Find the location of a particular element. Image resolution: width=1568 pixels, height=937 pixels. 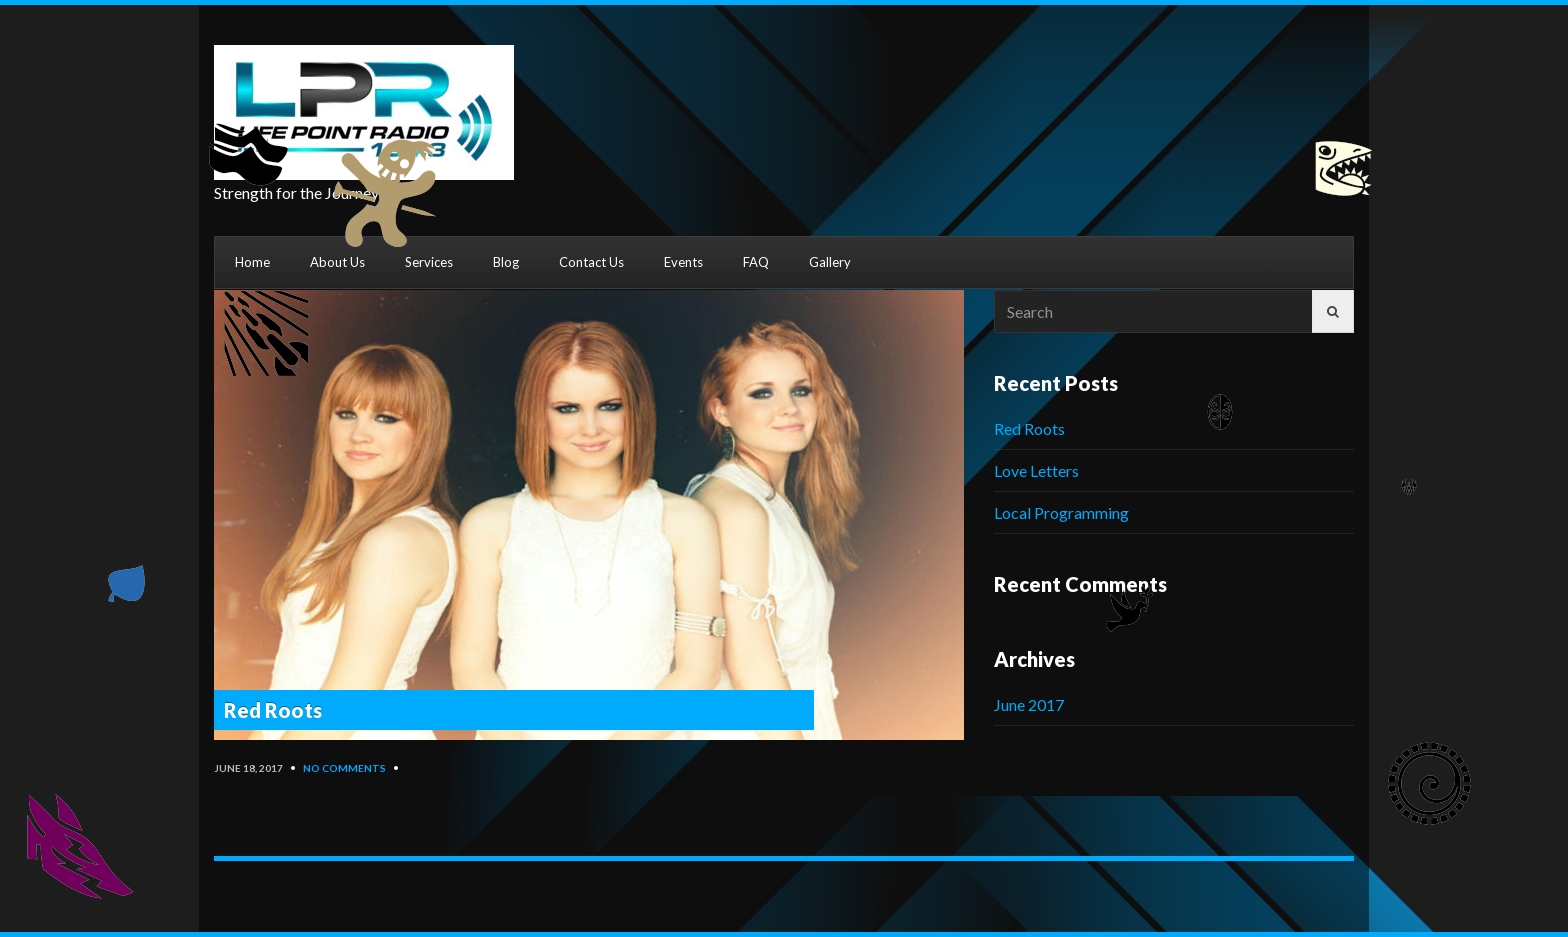

indicates peace or harmony theme is located at coordinates (1130, 609).